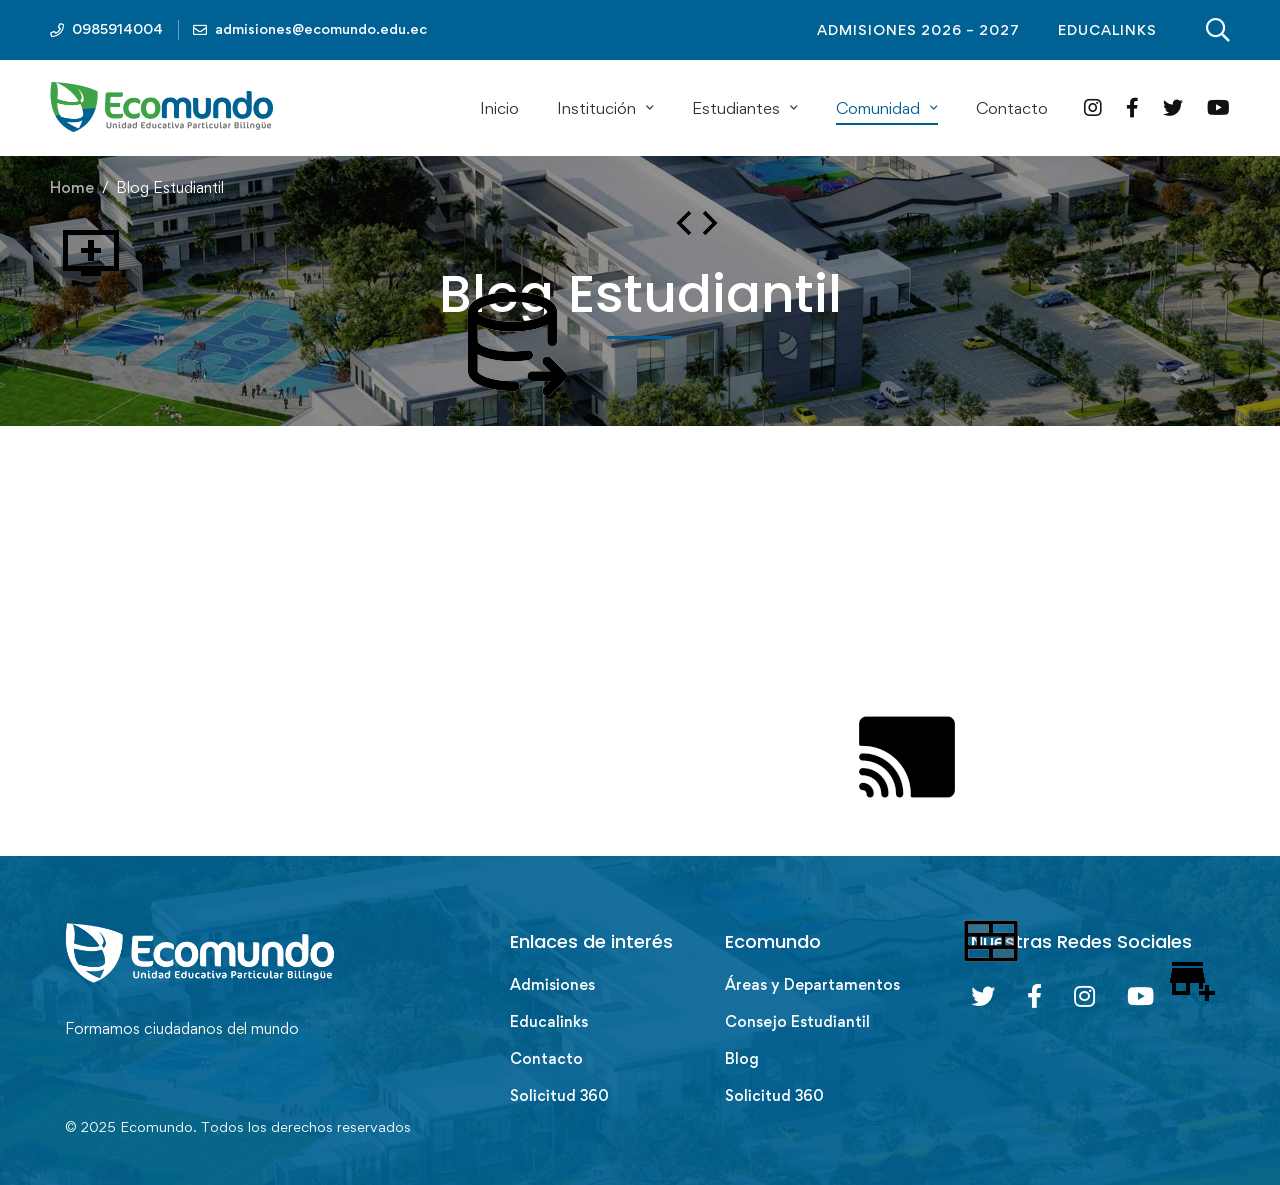 The width and height of the screenshot is (1280, 1185). What do you see at coordinates (907, 757) in the screenshot?
I see `cast your screen to another device` at bounding box center [907, 757].